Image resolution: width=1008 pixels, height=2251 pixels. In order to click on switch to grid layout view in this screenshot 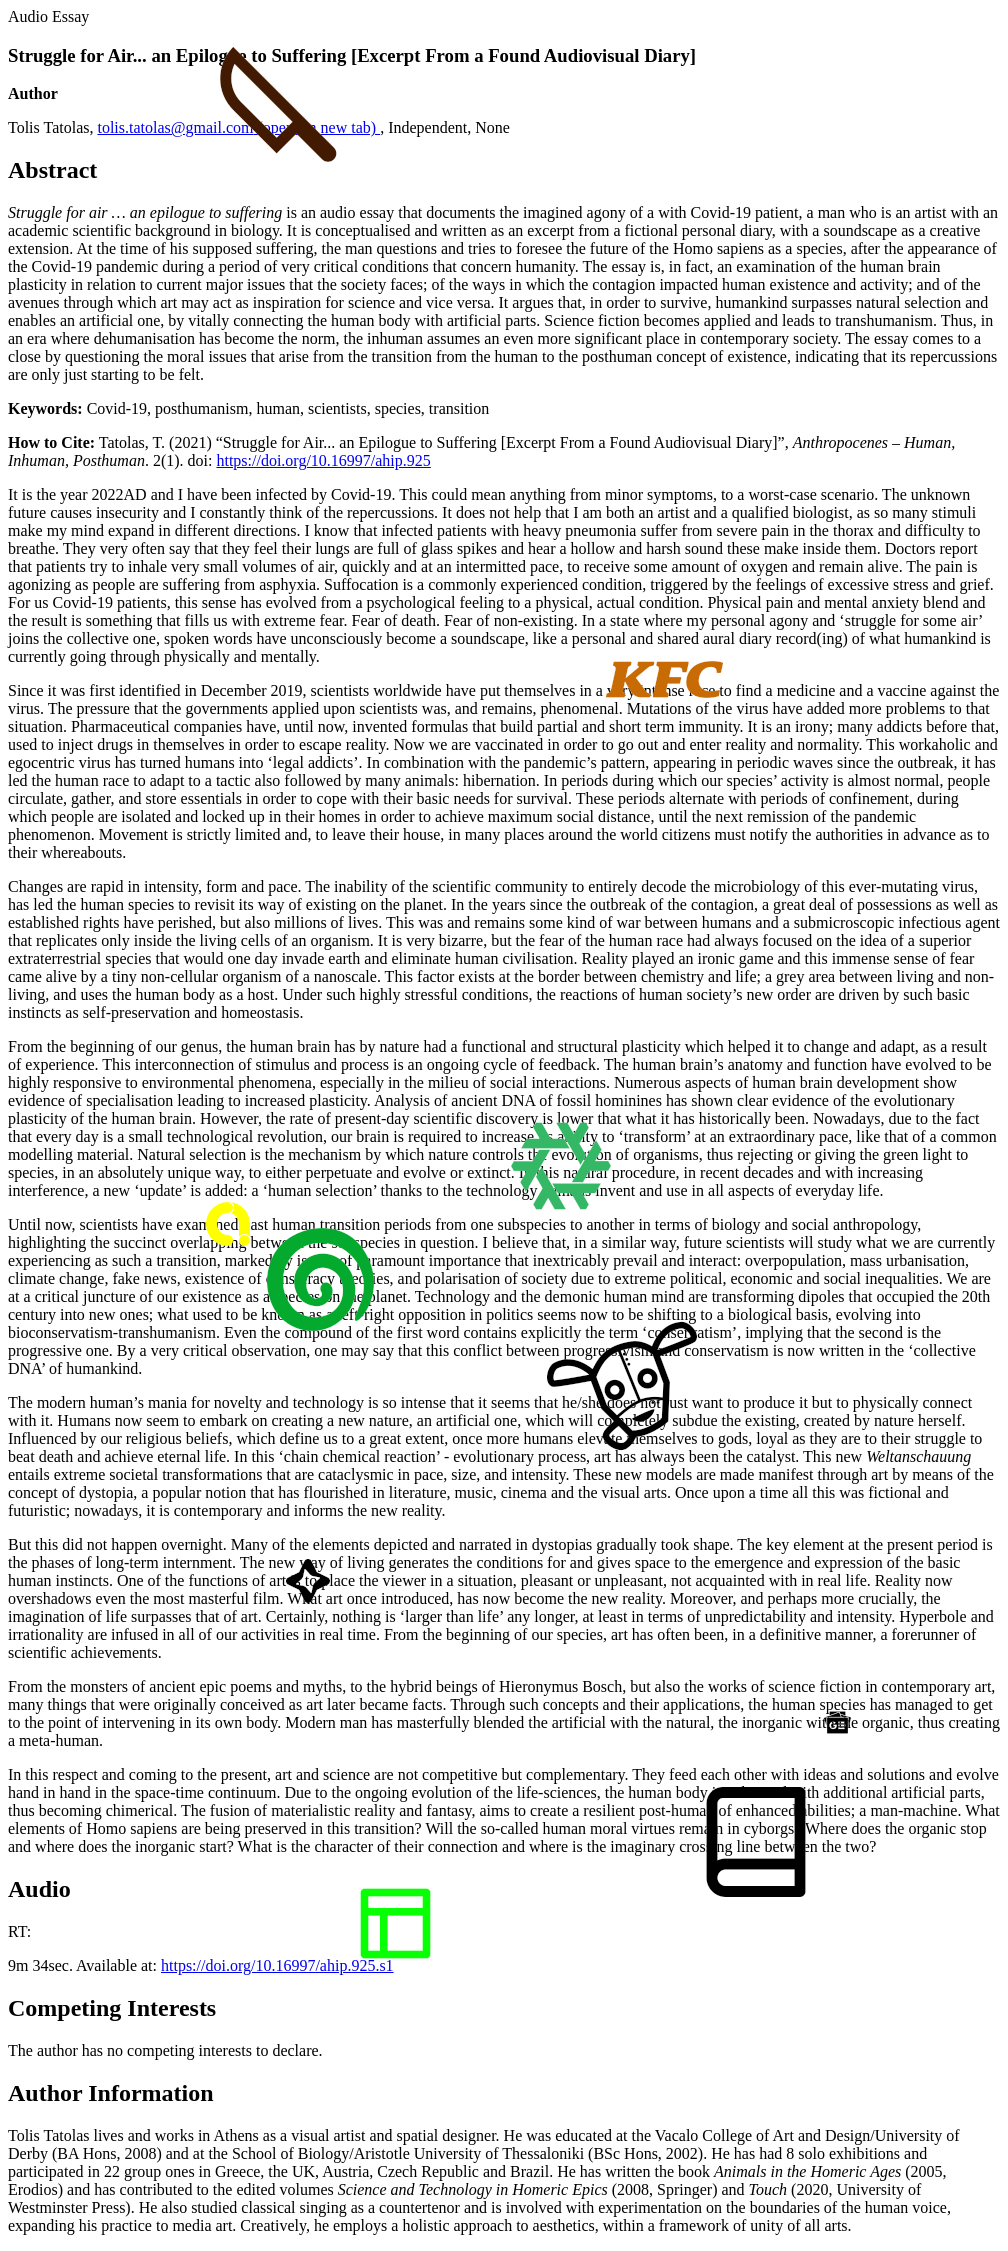, I will do `click(395, 1923)`.